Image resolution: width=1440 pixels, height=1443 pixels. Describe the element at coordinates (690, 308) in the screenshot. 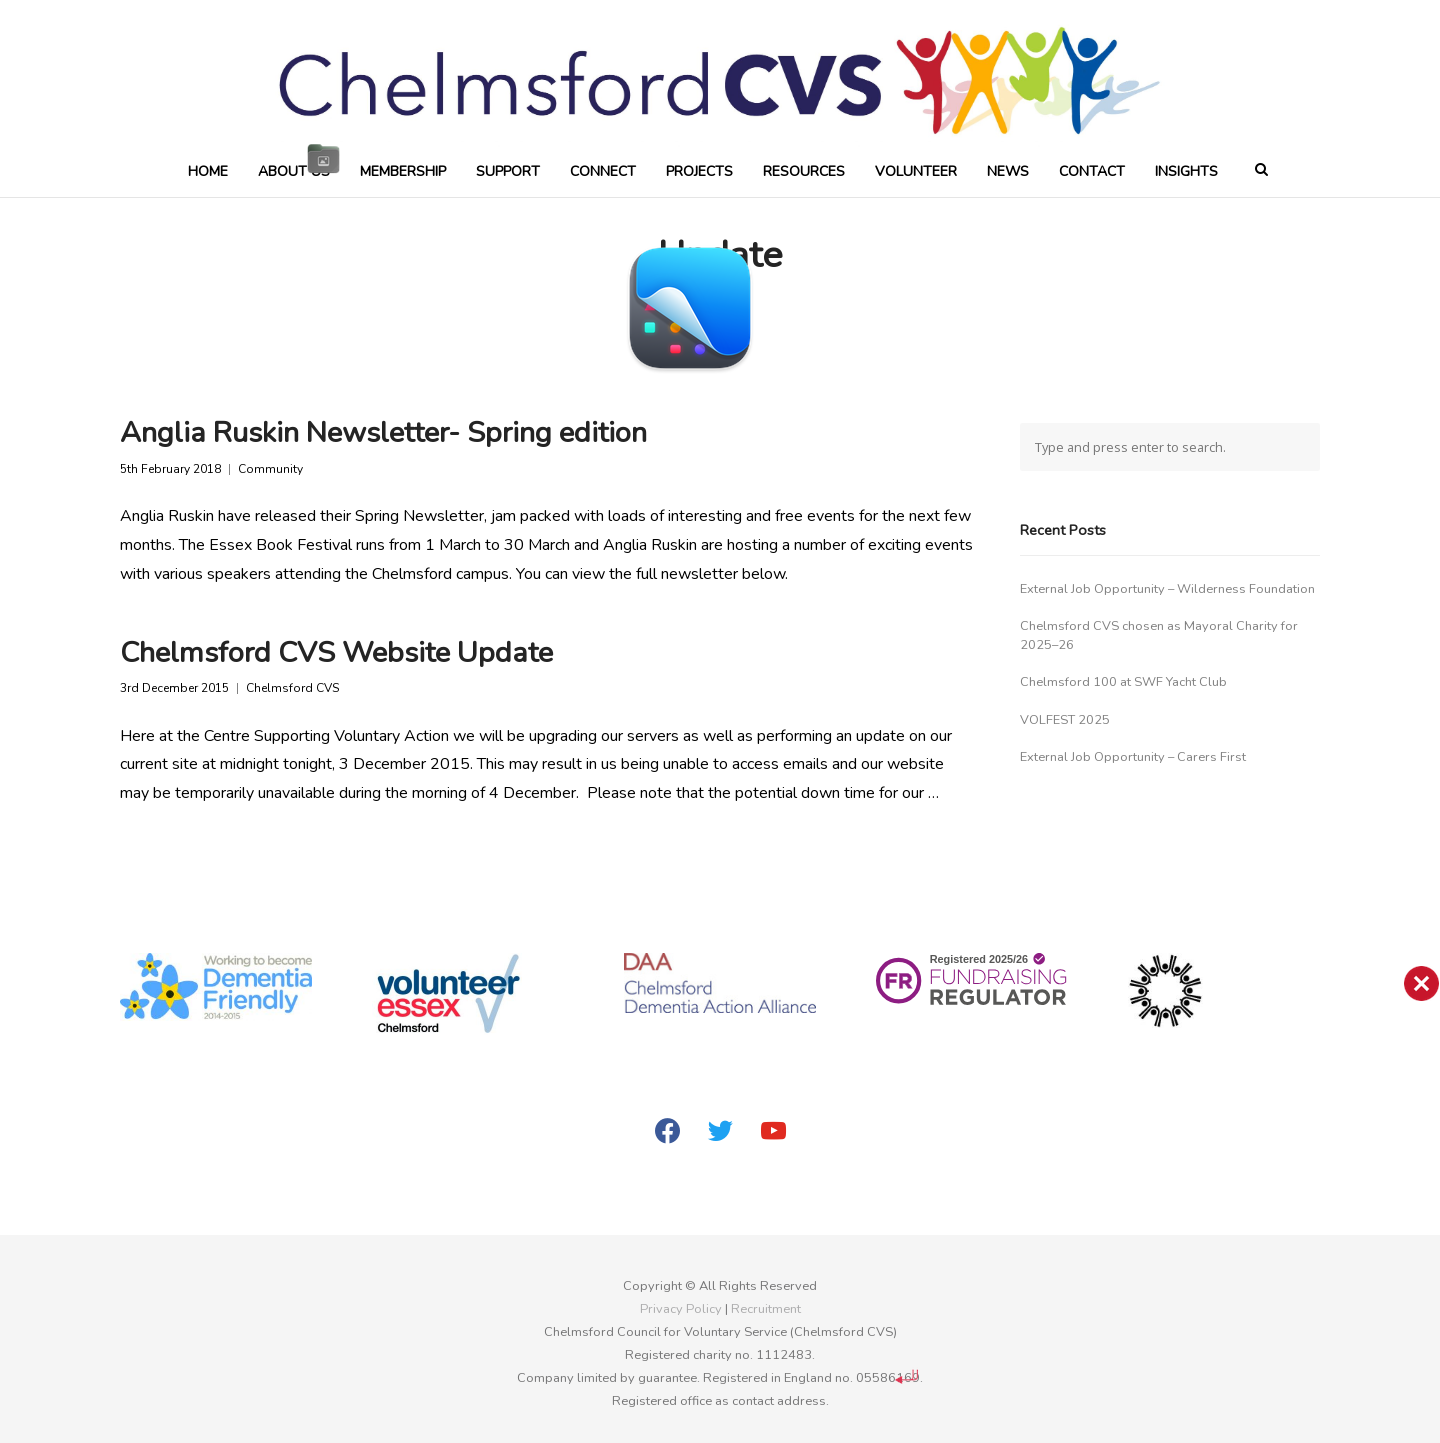

I see `open CleanShot X screen capture app` at that location.